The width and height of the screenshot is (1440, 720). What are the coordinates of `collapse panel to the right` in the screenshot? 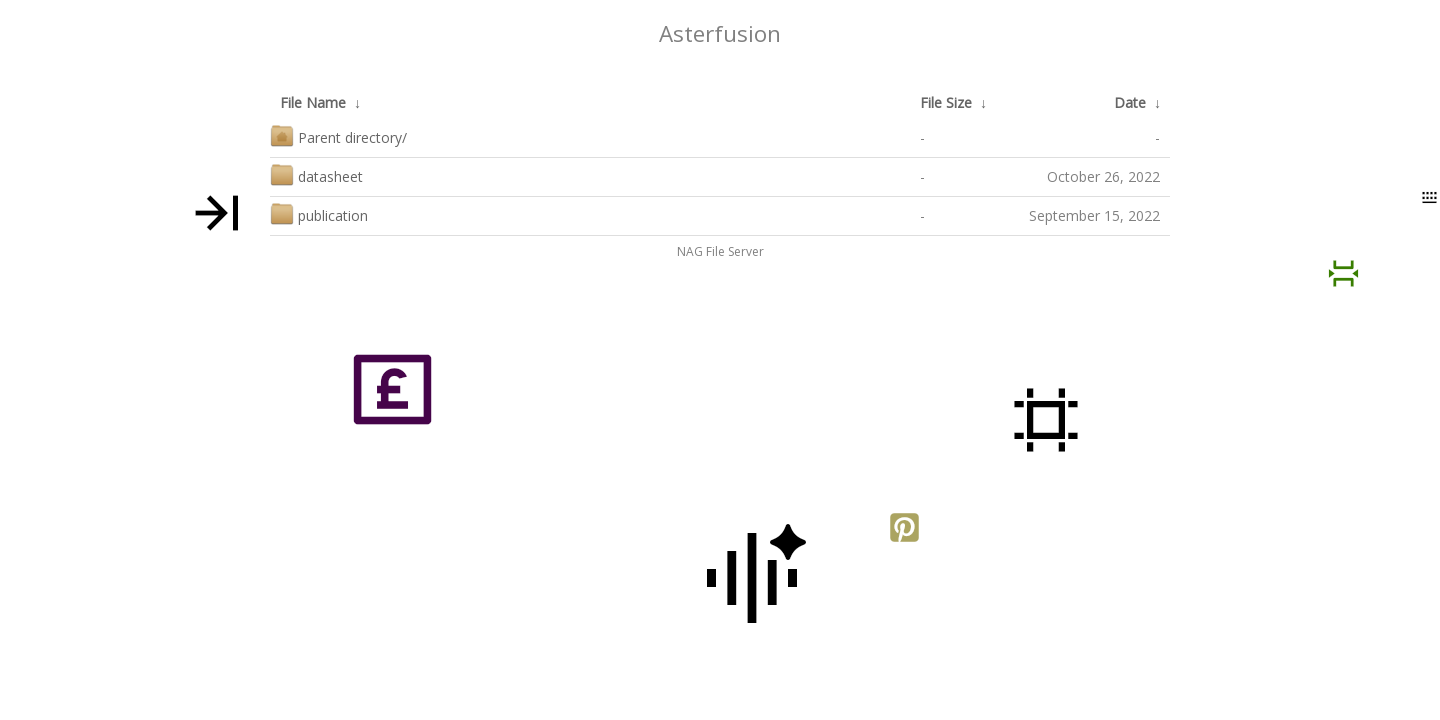 It's located at (218, 213).